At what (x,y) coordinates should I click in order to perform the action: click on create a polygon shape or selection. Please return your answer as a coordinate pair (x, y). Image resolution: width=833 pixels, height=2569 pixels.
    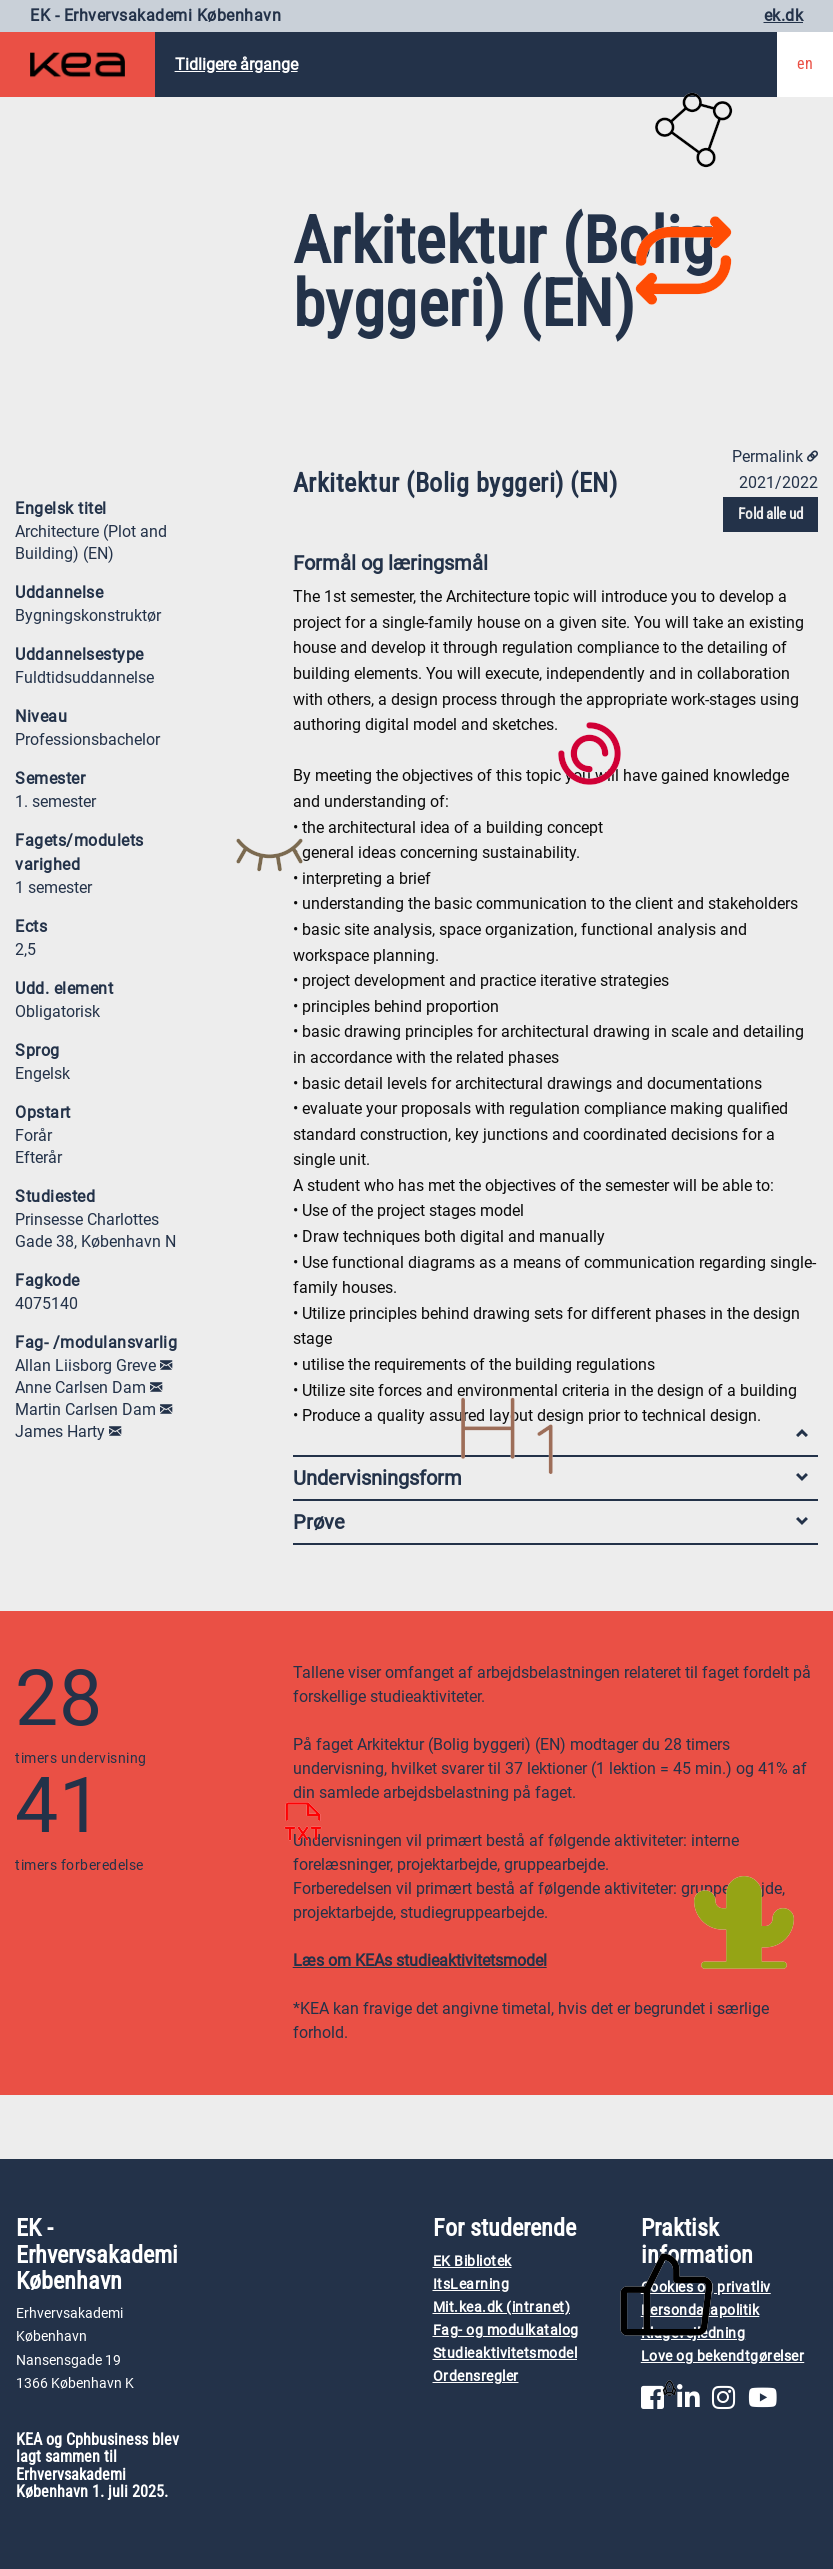
    Looking at the image, I should click on (695, 130).